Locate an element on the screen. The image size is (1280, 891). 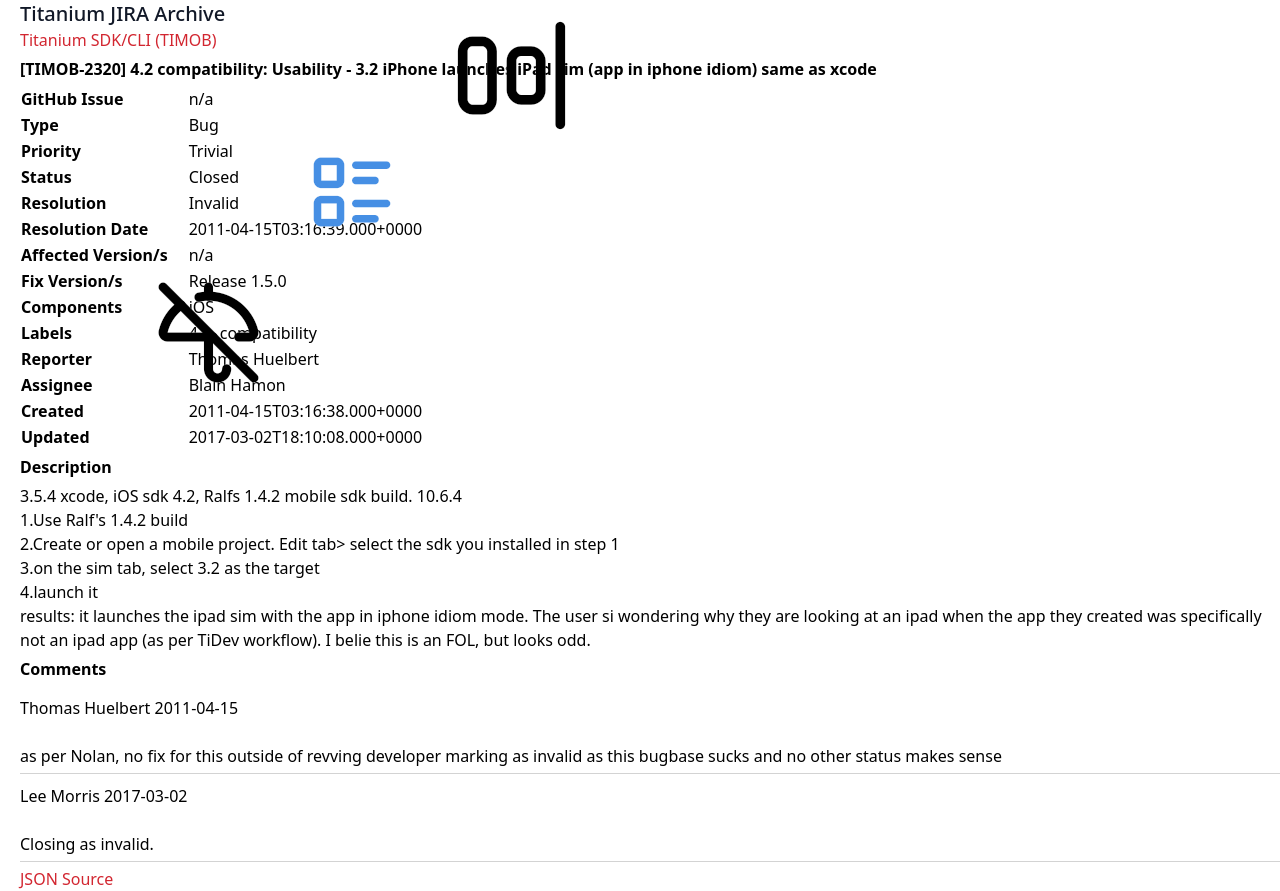
indicates weather protection is disabled is located at coordinates (208, 332).